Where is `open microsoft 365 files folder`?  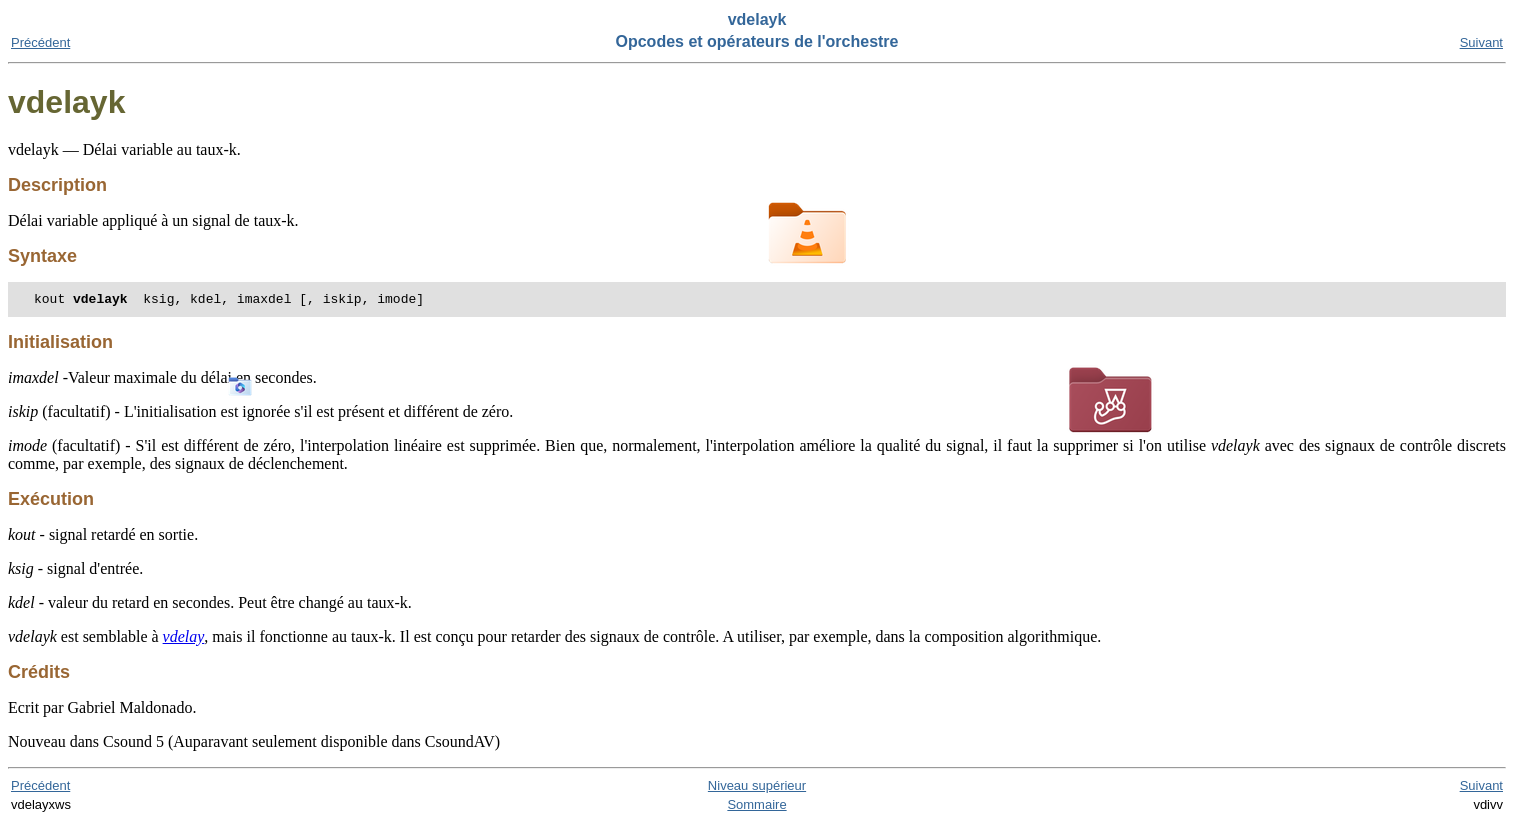 open microsoft 365 files folder is located at coordinates (240, 387).